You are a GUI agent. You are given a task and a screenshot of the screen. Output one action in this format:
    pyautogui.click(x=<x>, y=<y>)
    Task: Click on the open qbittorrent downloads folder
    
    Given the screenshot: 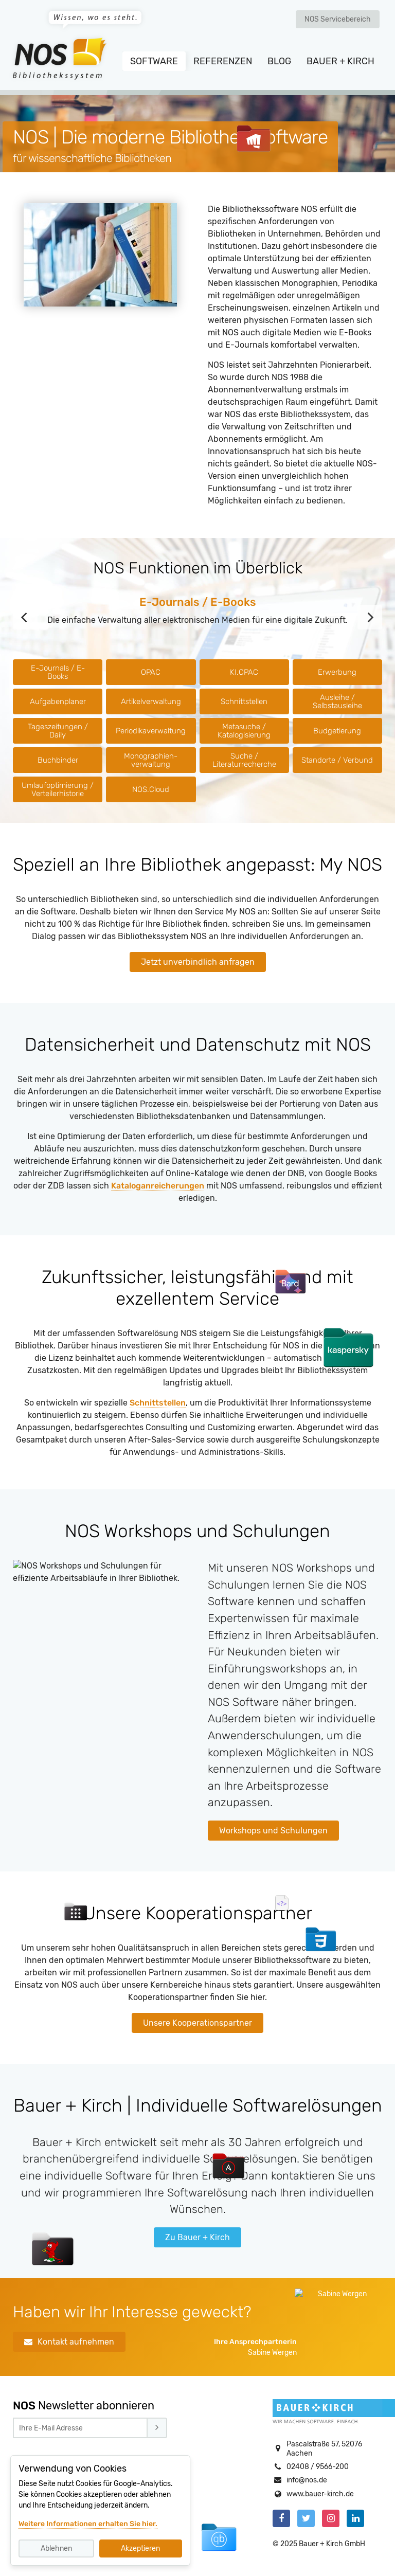 What is the action you would take?
    pyautogui.click(x=219, y=2538)
    